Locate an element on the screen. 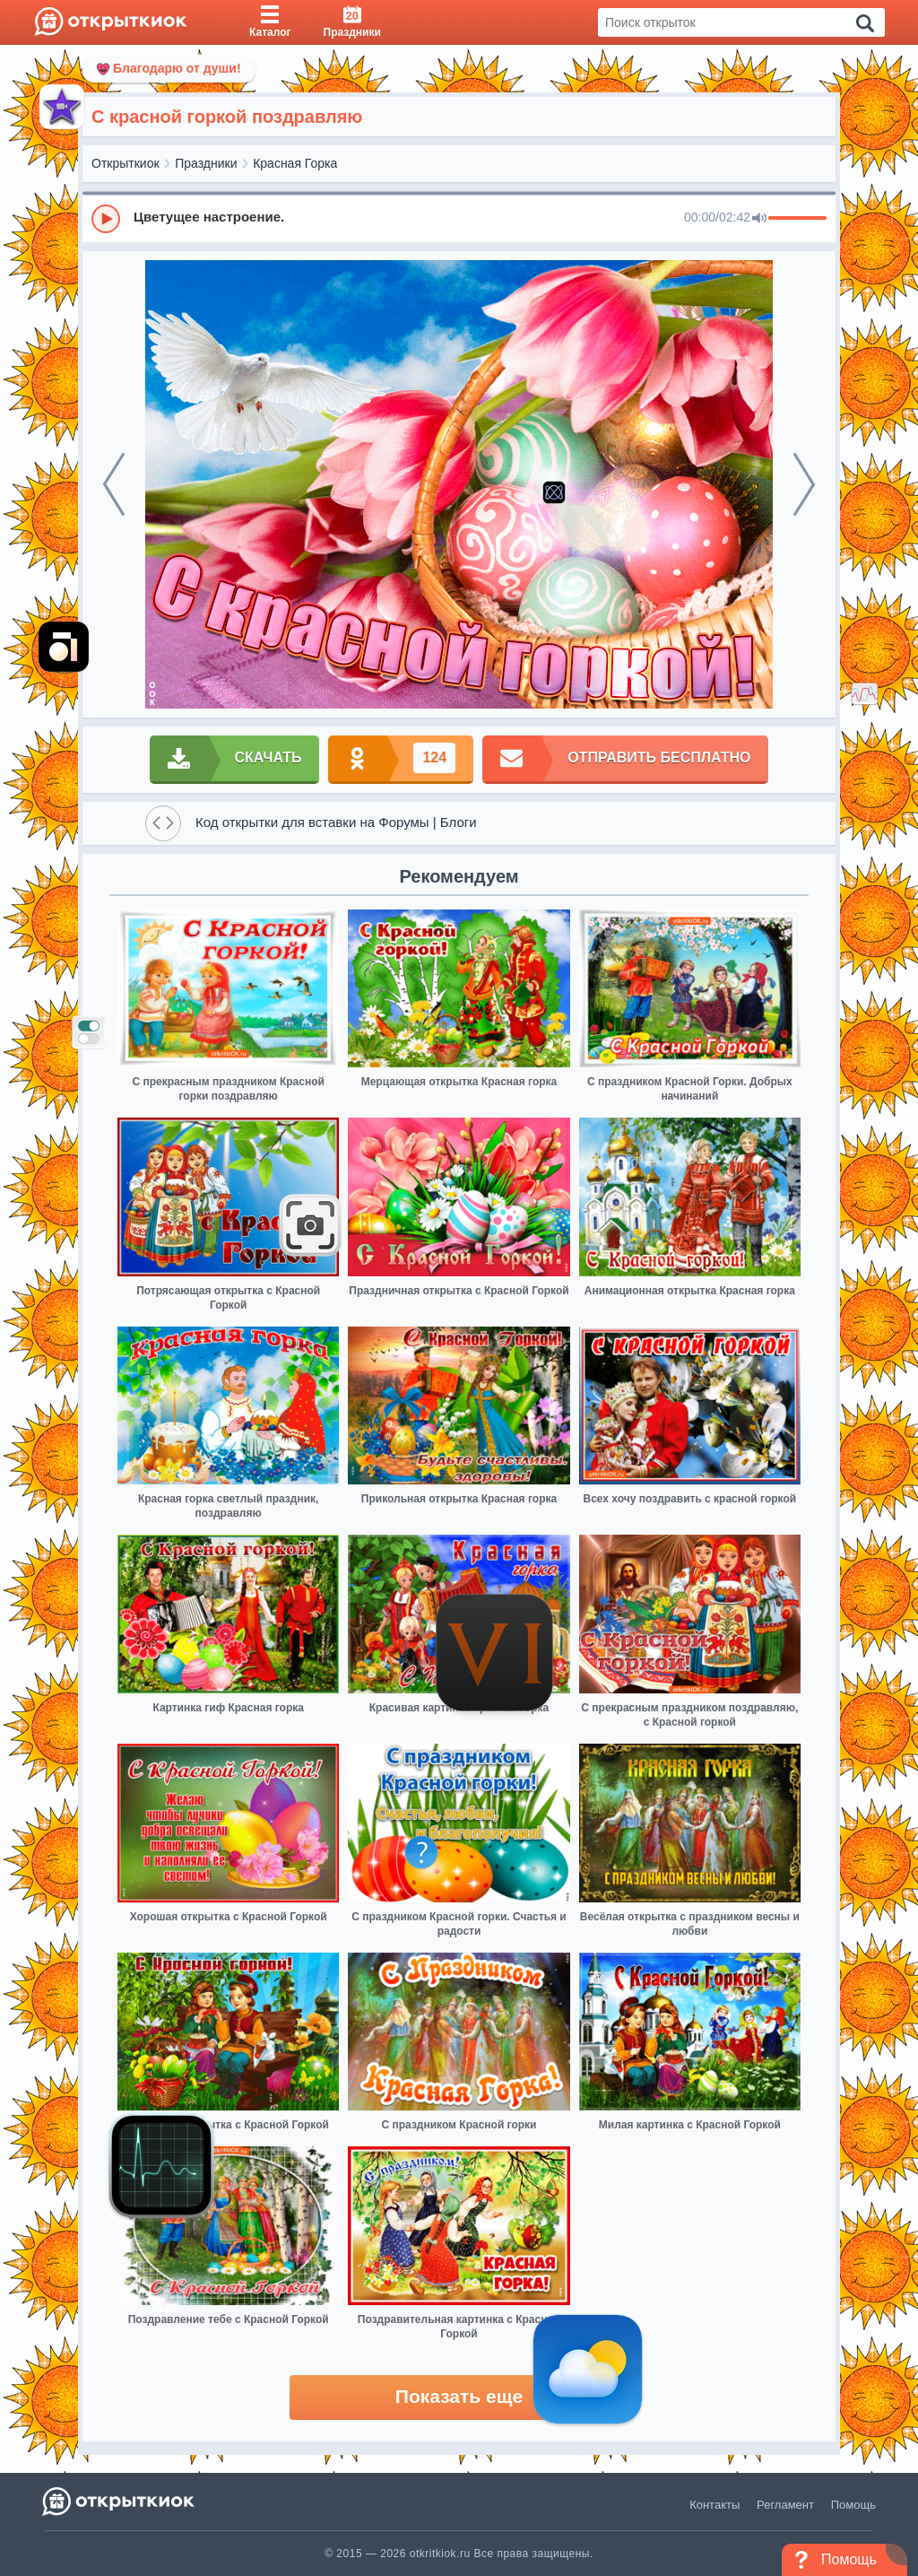 The width and height of the screenshot is (918, 2576). open anytype app is located at coordinates (64, 647).